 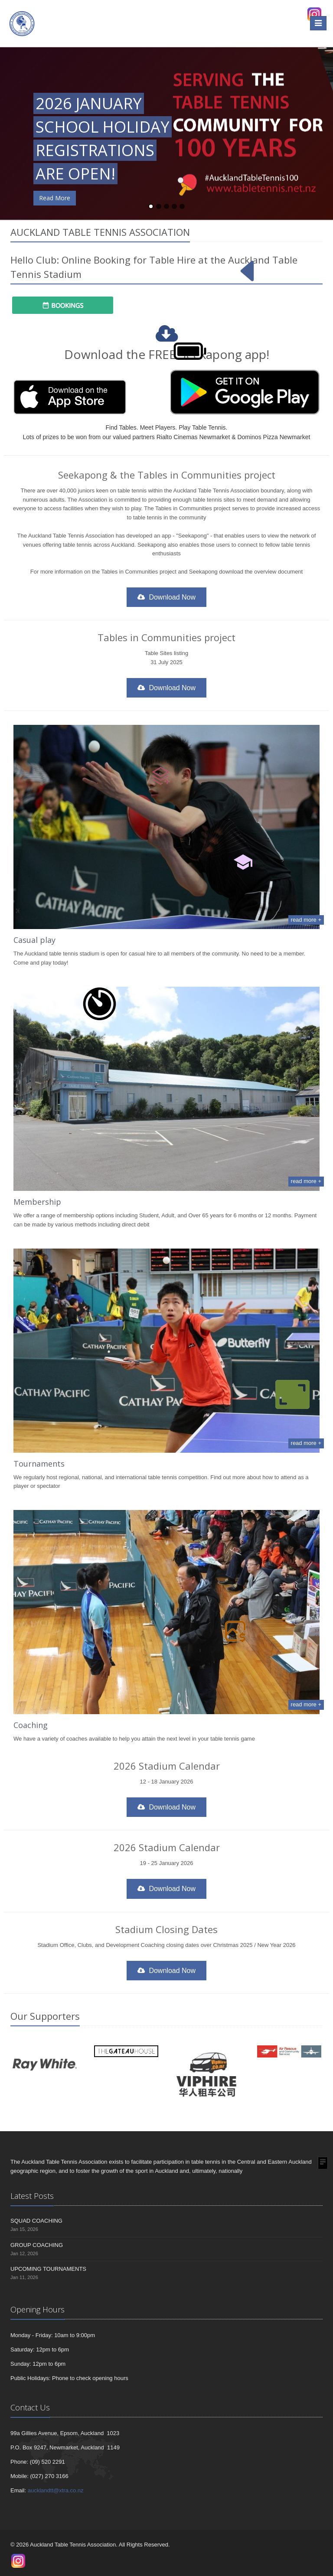 I want to click on view paid or premium photos, so click(x=235, y=1631).